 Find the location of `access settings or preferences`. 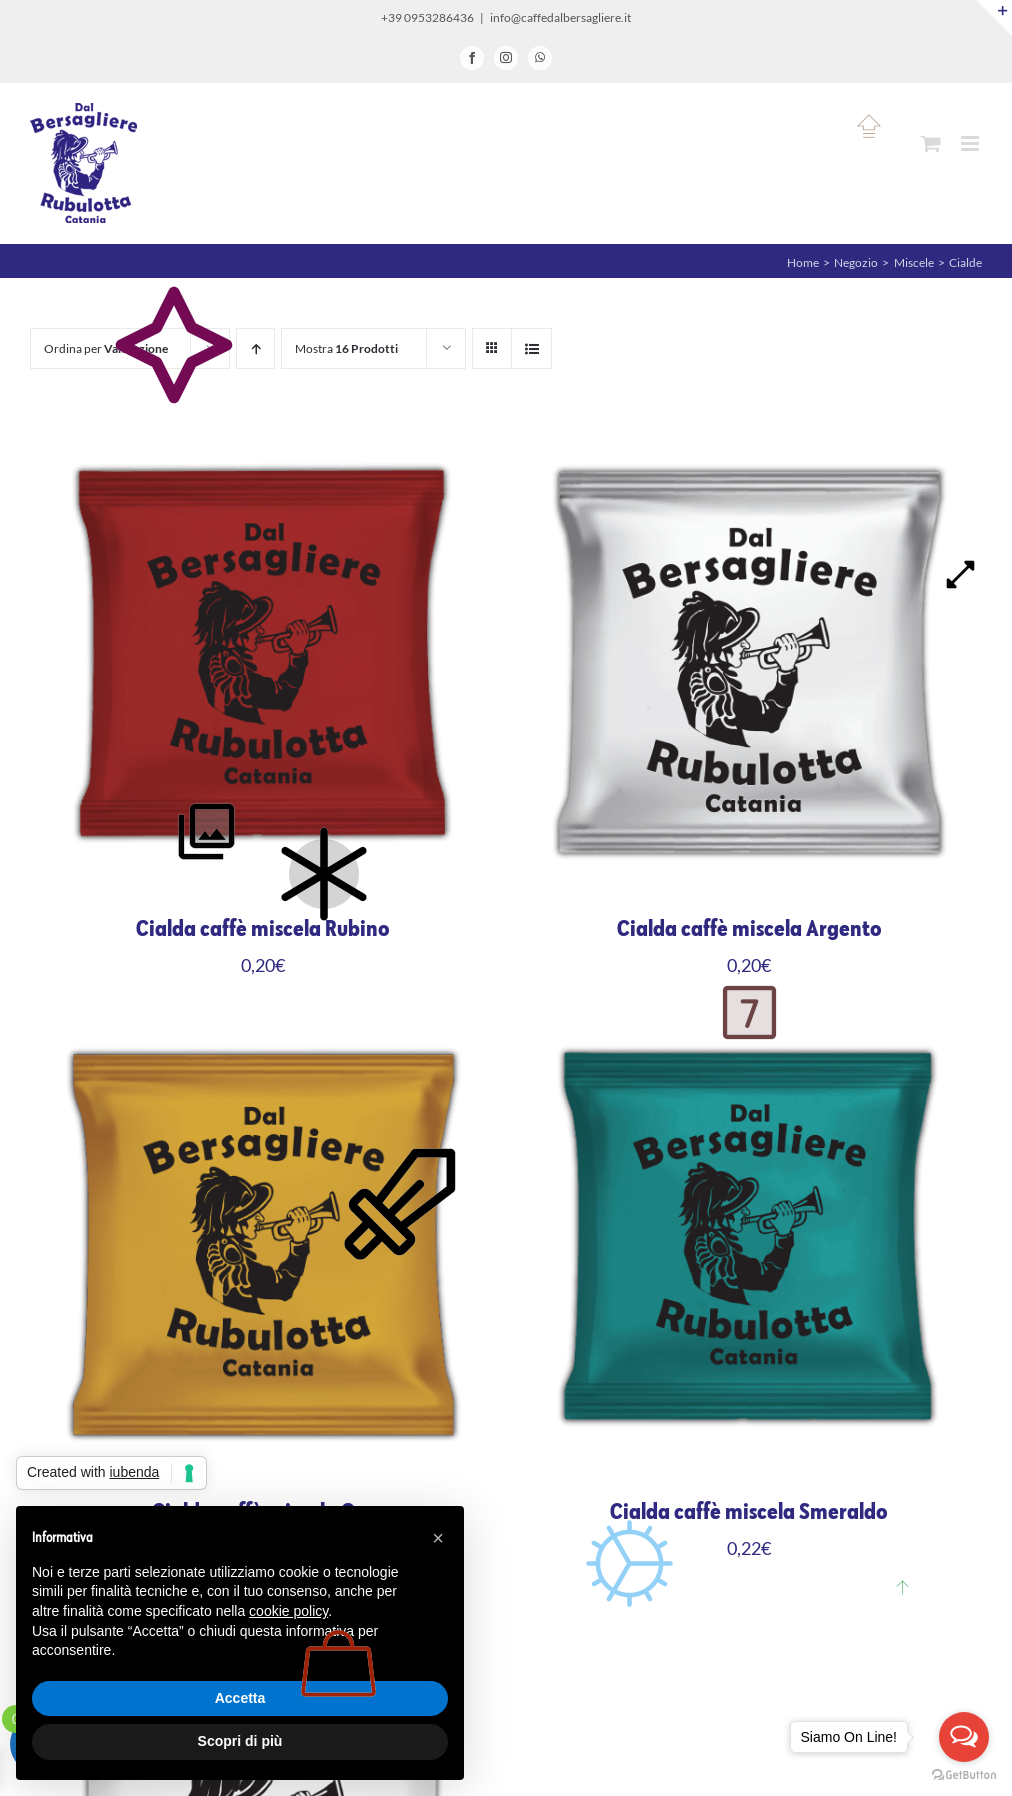

access settings or preferences is located at coordinates (629, 1563).